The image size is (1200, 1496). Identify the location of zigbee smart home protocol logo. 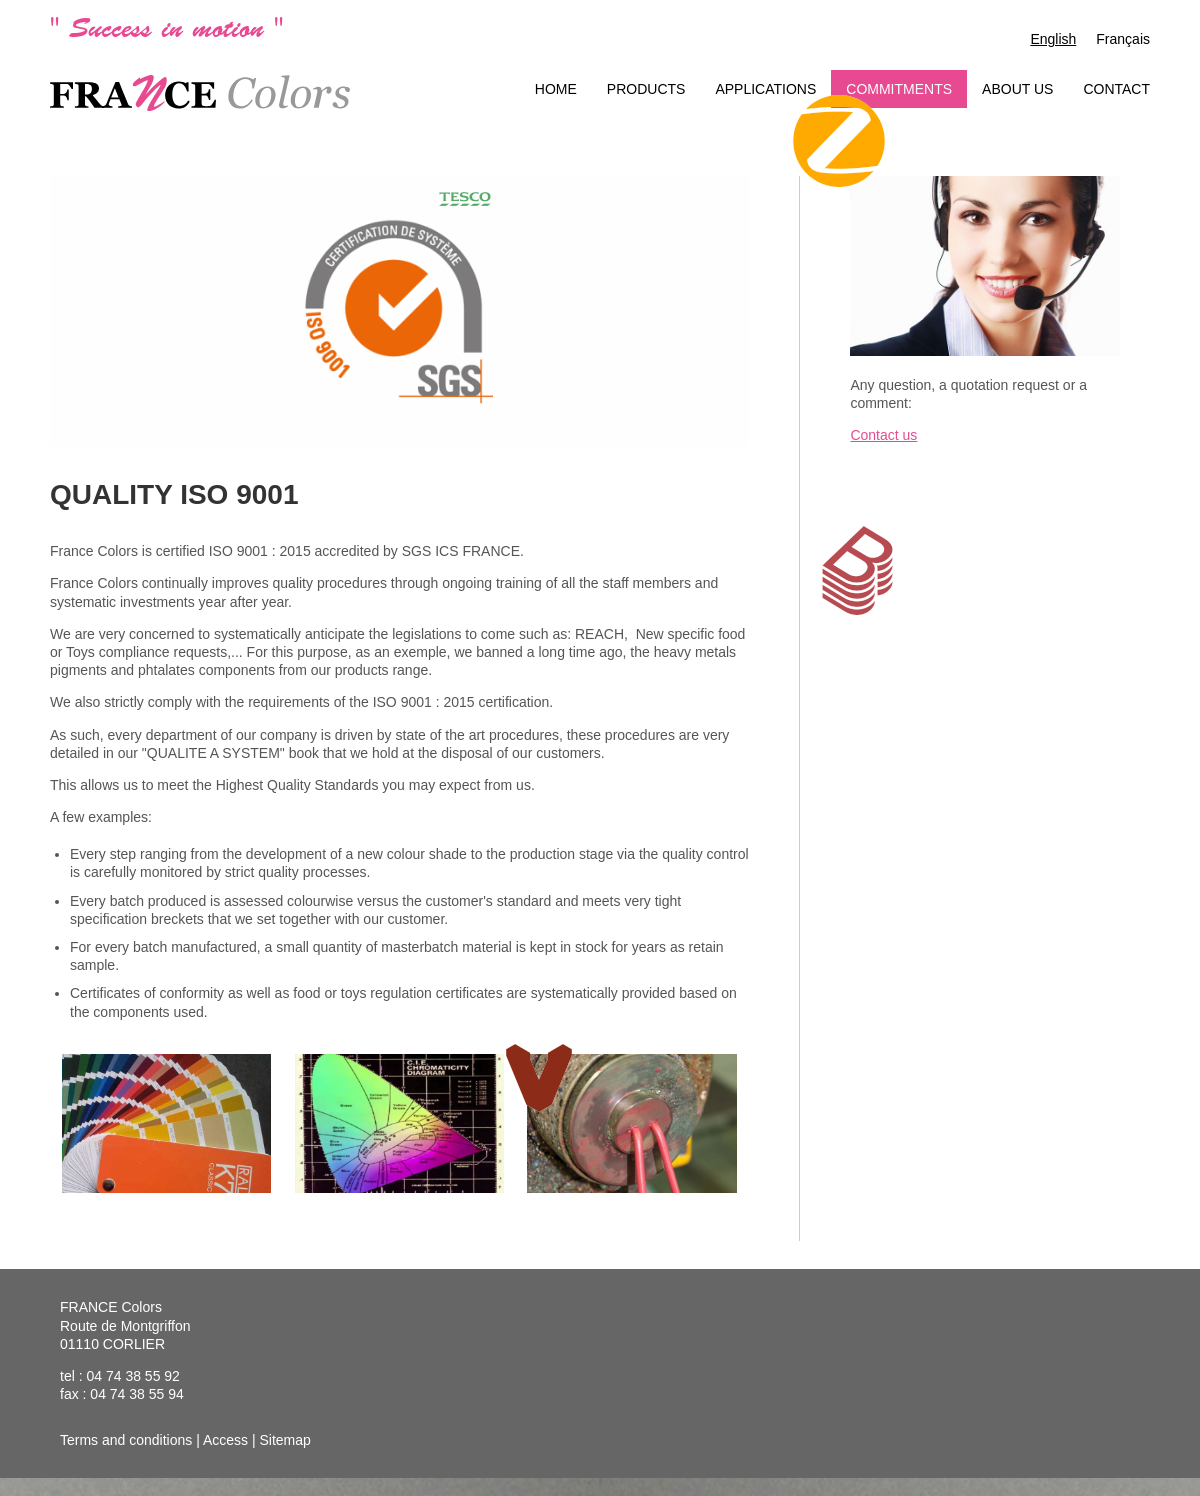
(839, 141).